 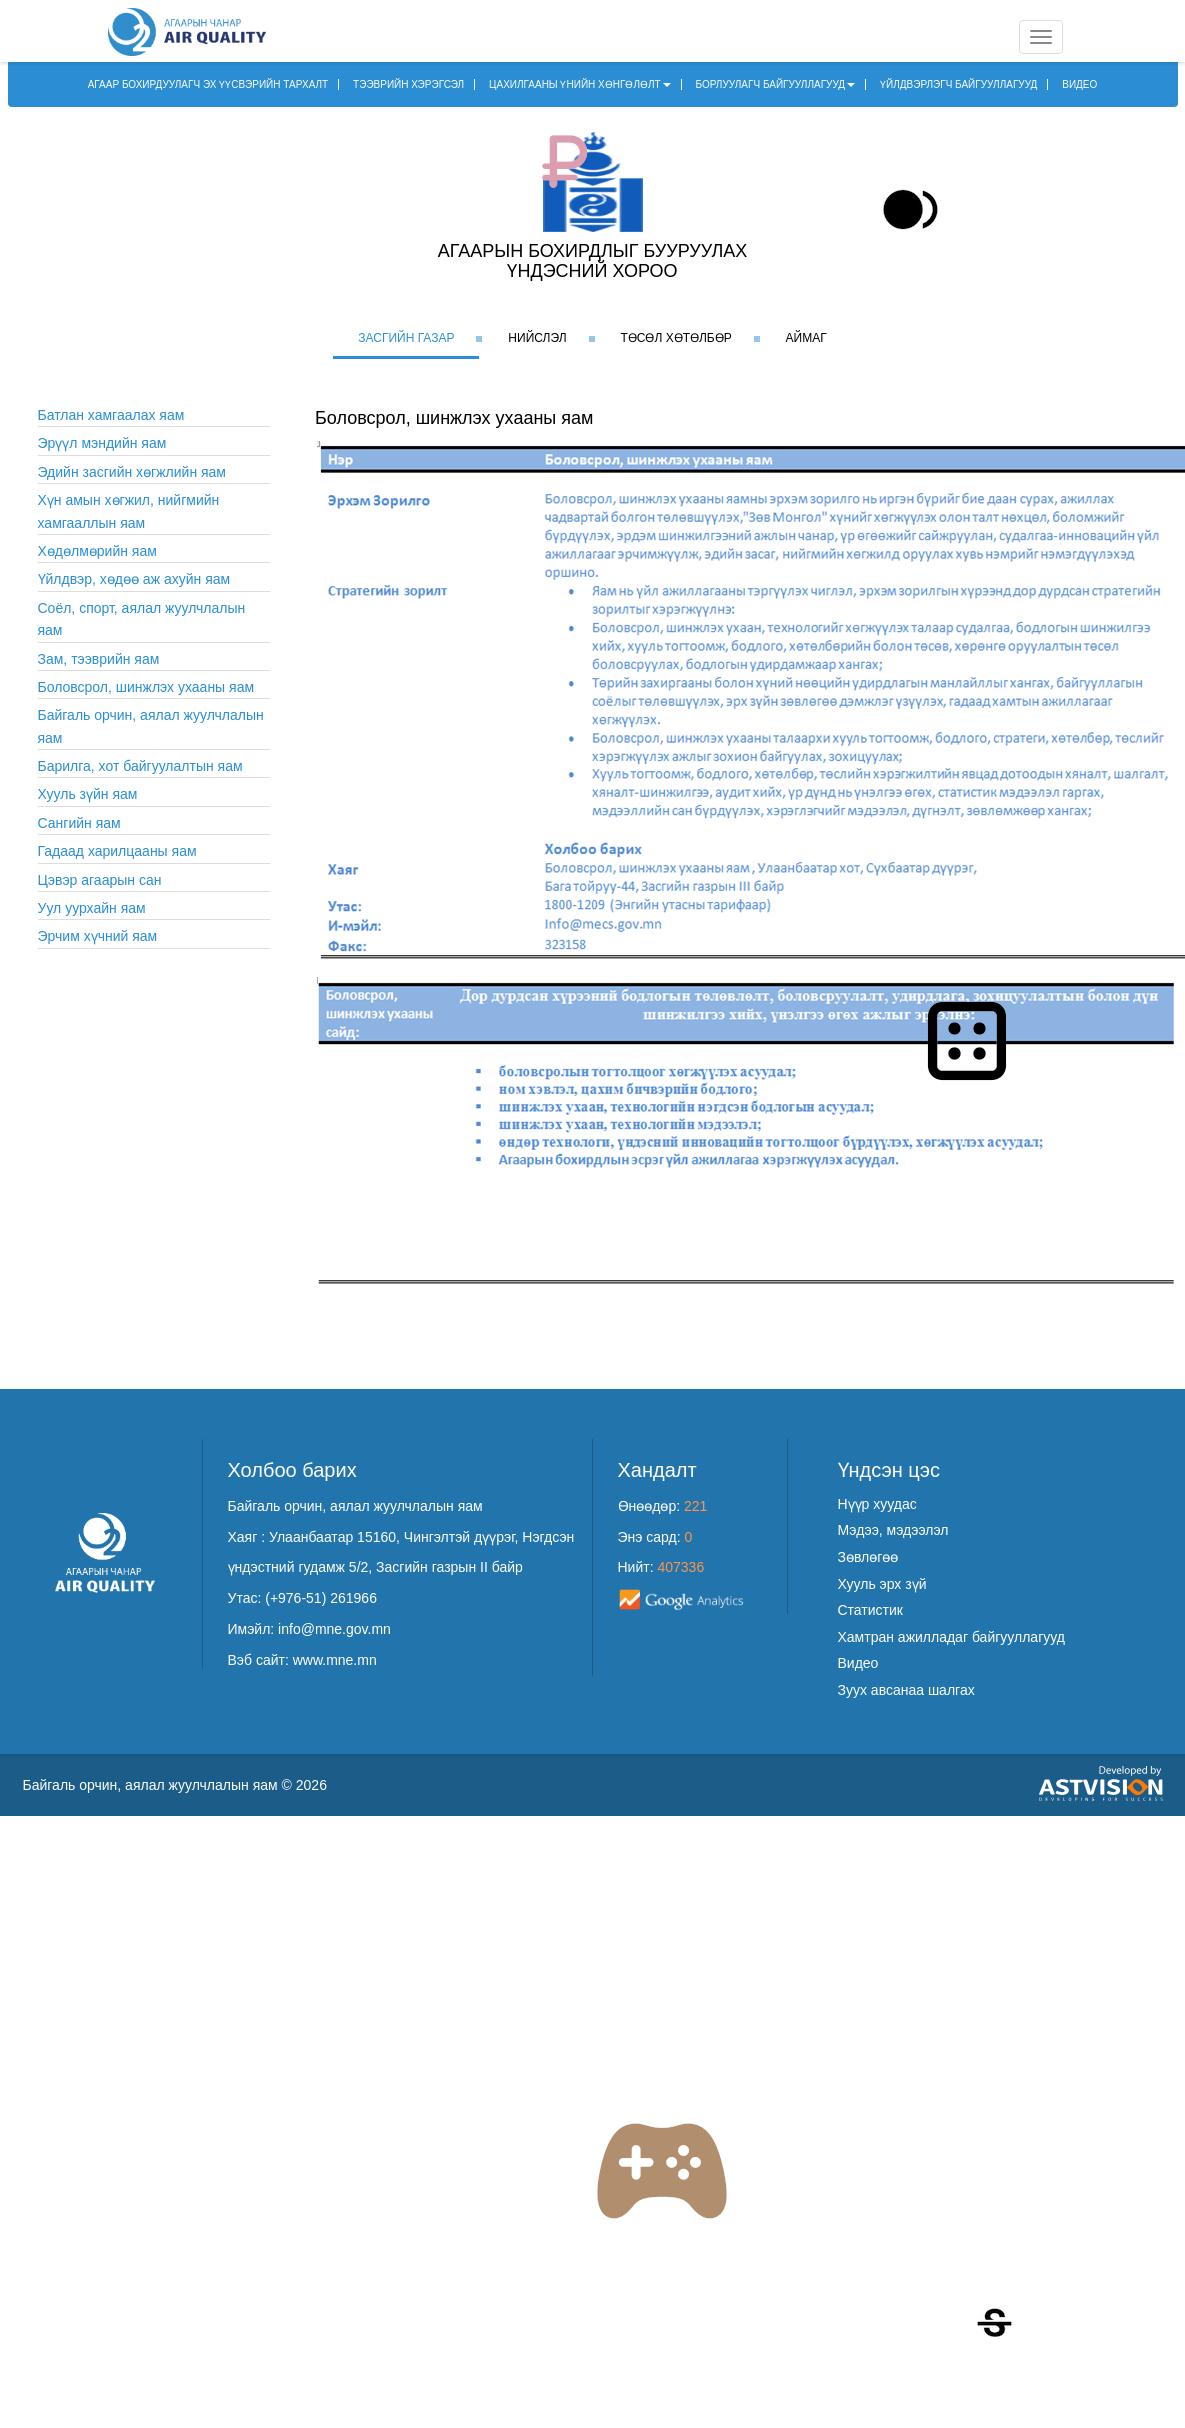 What do you see at coordinates (566, 161) in the screenshot?
I see `indicates russian ruble currency` at bounding box center [566, 161].